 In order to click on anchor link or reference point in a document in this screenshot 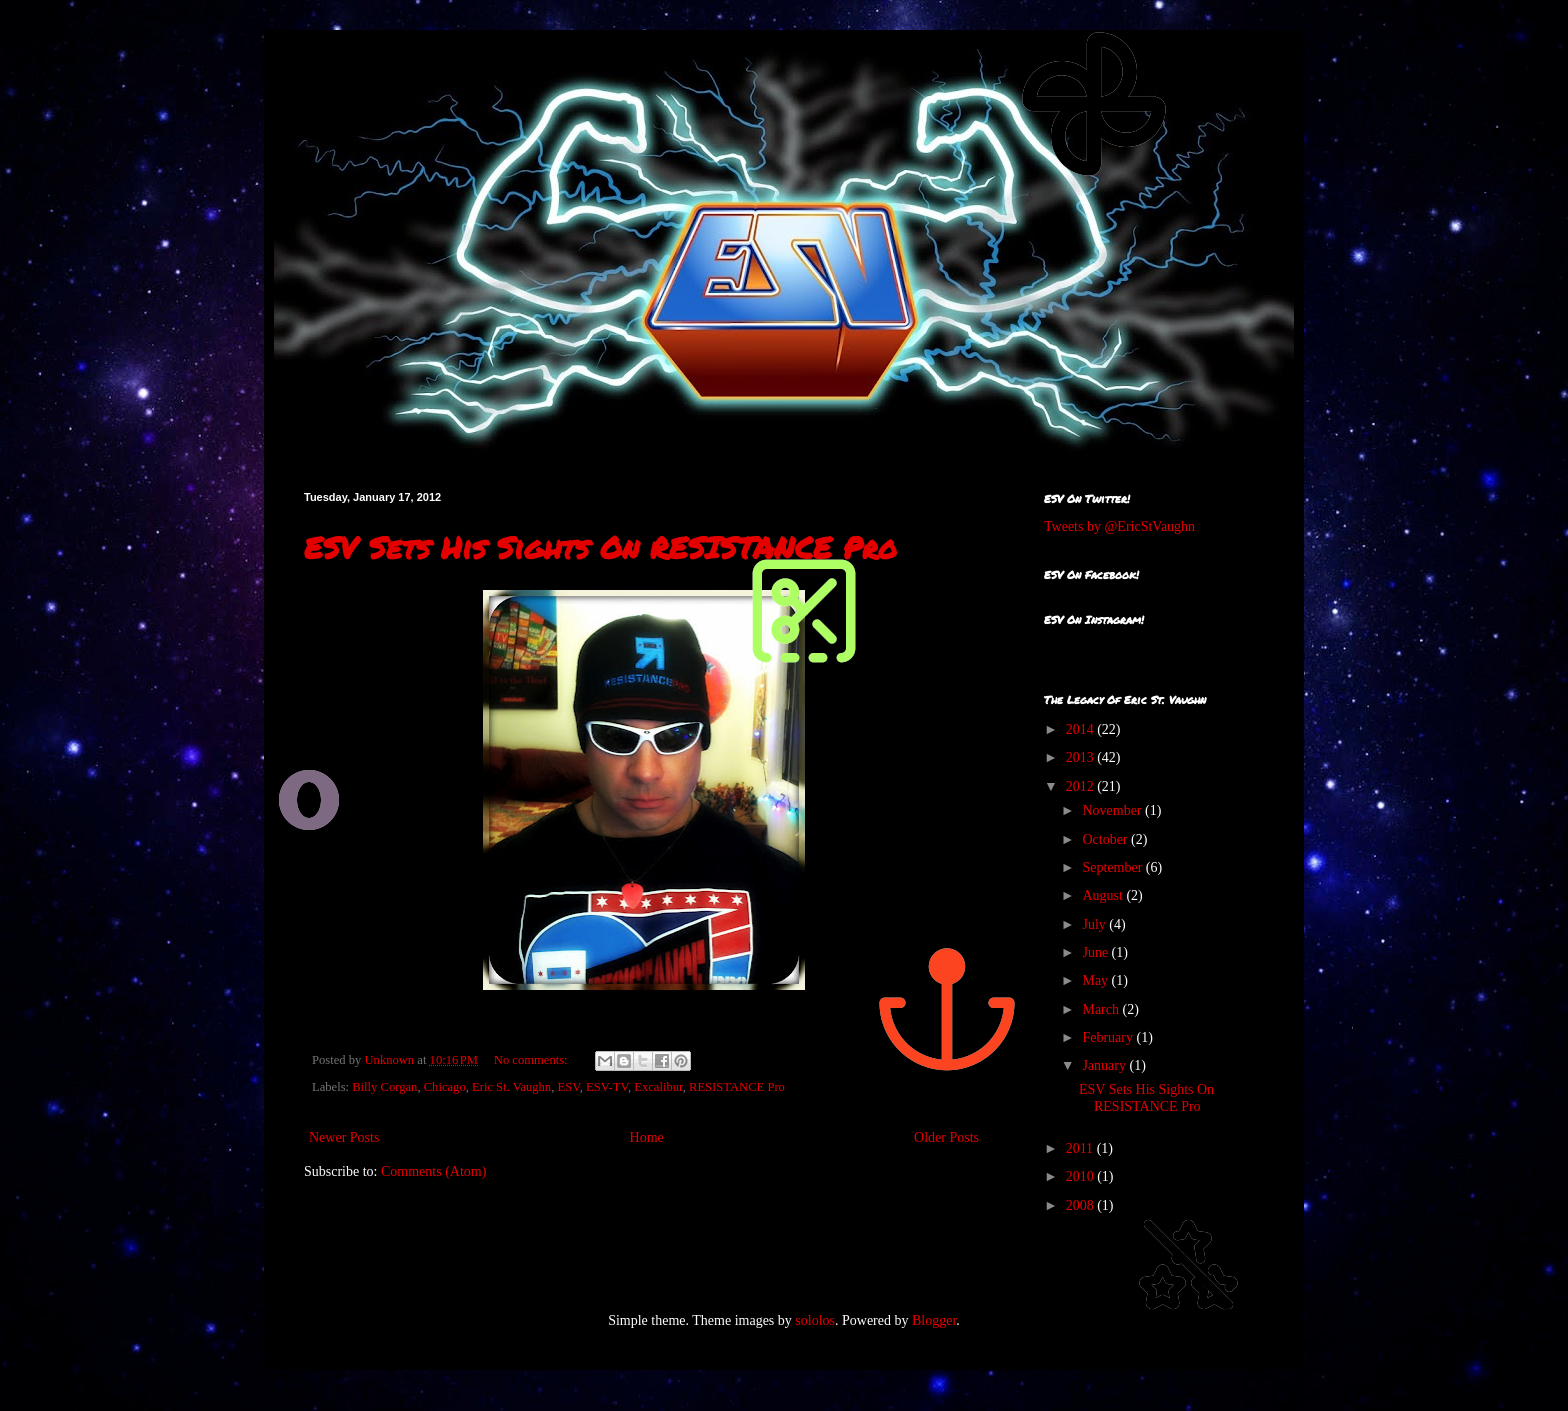, I will do `click(947, 1008)`.